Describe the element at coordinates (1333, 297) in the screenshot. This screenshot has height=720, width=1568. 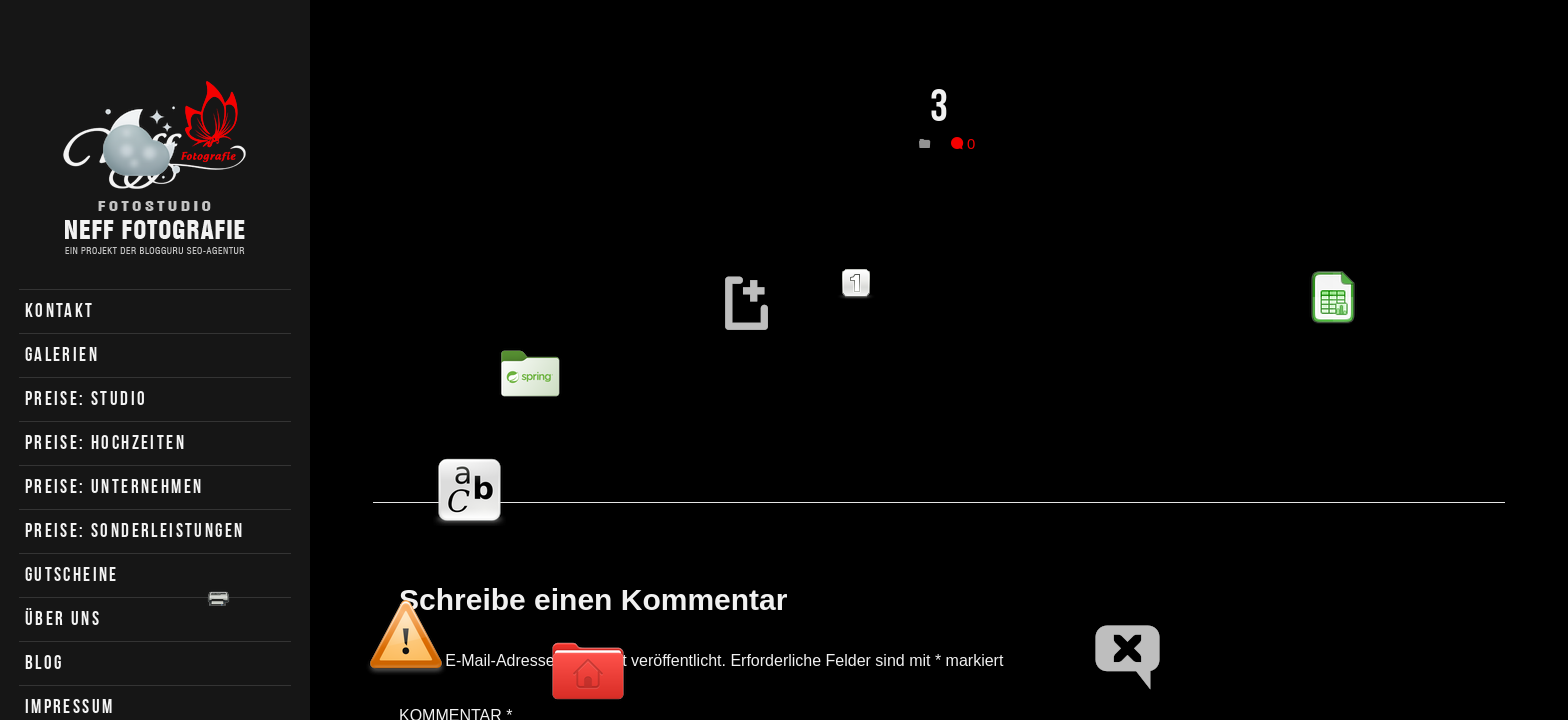
I see `open an opendocument spreadsheet file` at that location.